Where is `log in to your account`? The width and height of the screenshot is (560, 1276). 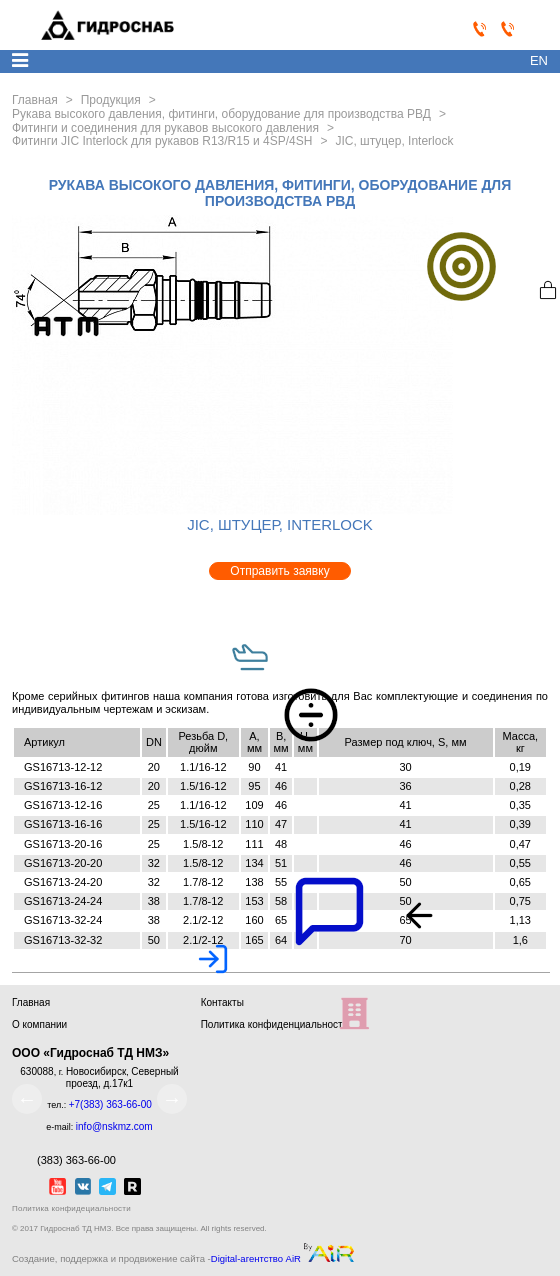 log in to your account is located at coordinates (213, 959).